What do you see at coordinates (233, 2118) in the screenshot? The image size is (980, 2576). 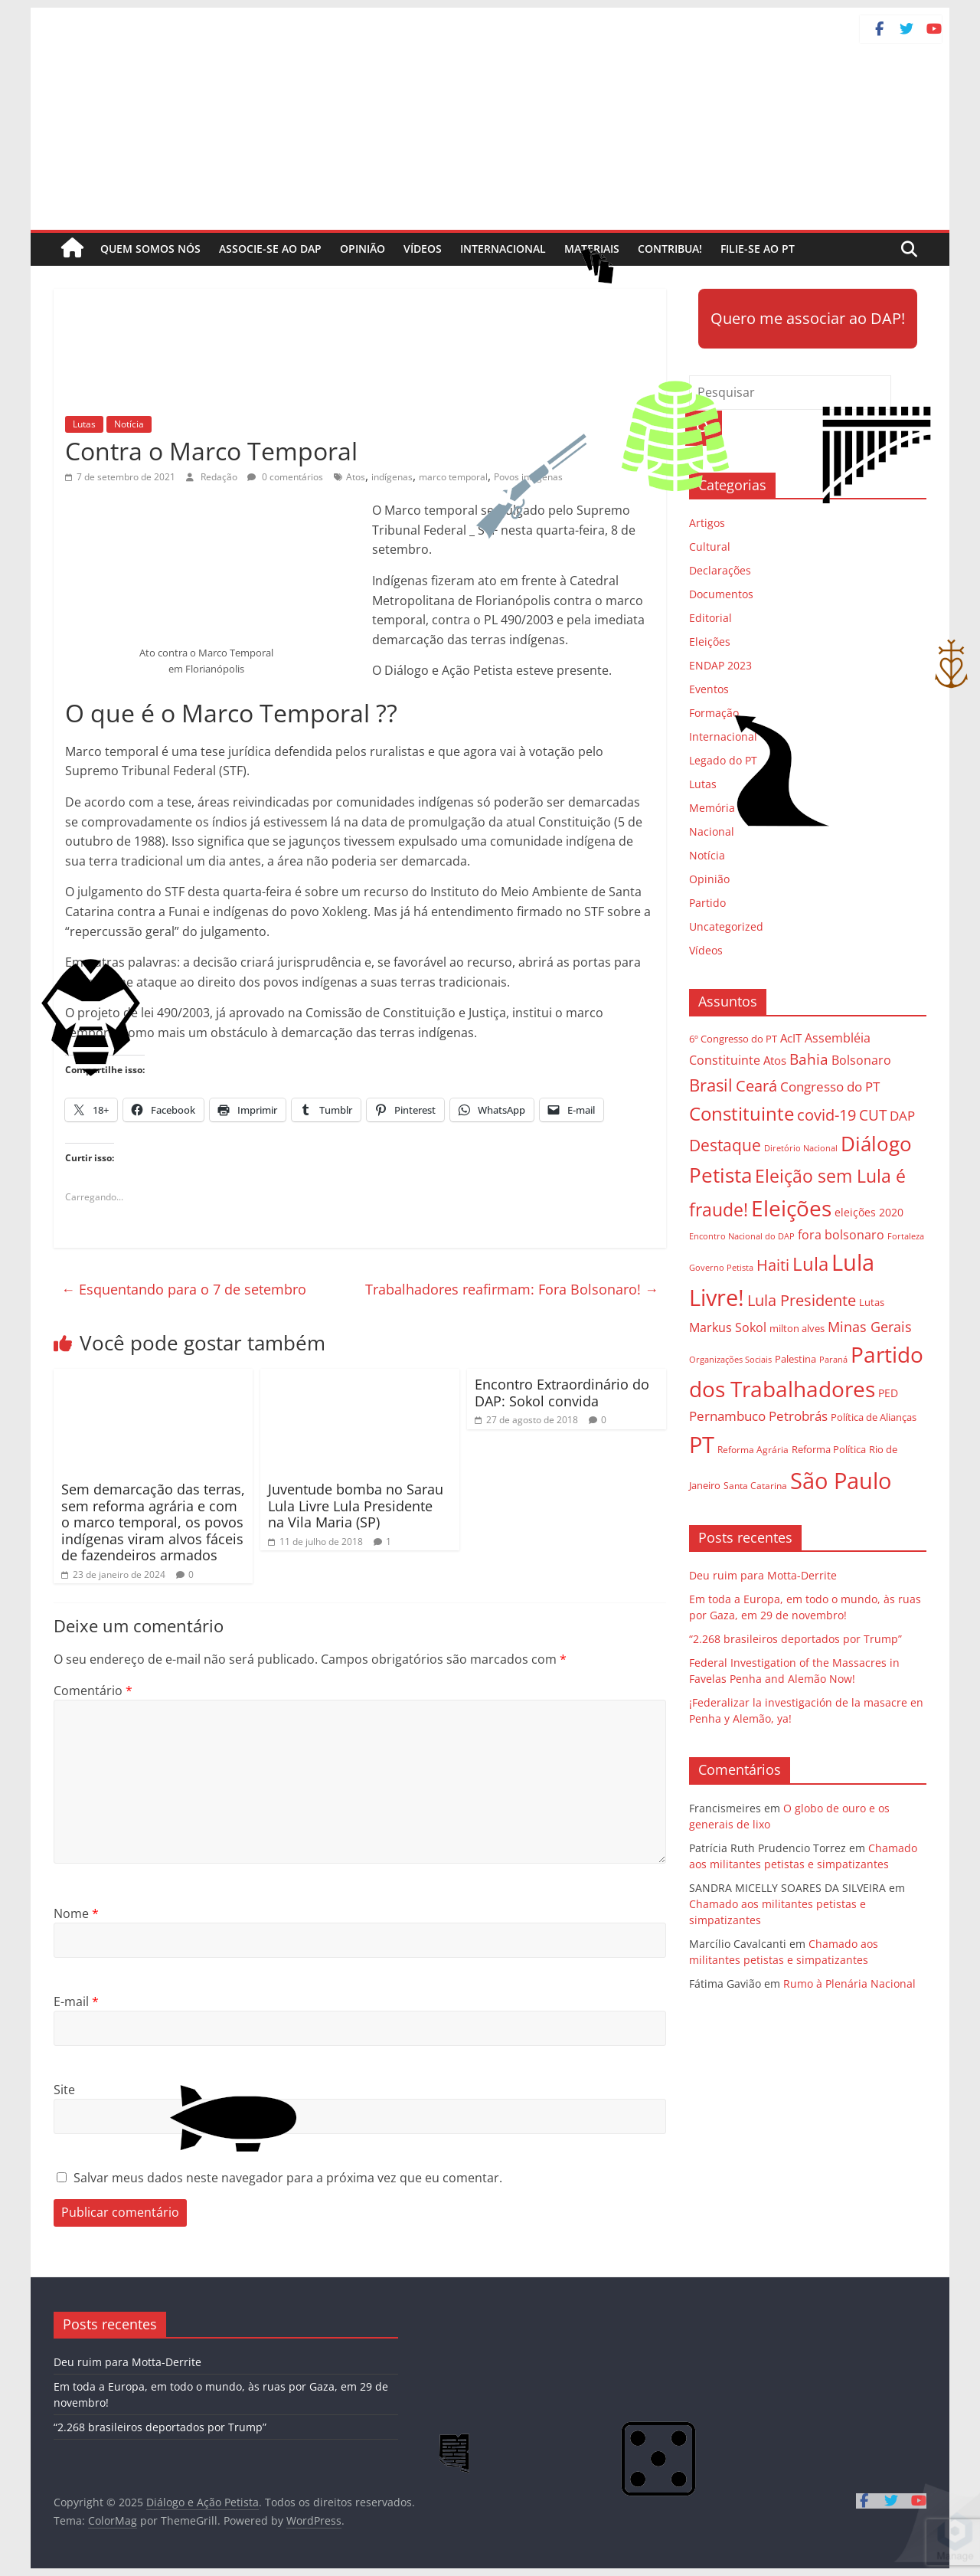 I see `indicates airship or zeppelin-related content` at bounding box center [233, 2118].